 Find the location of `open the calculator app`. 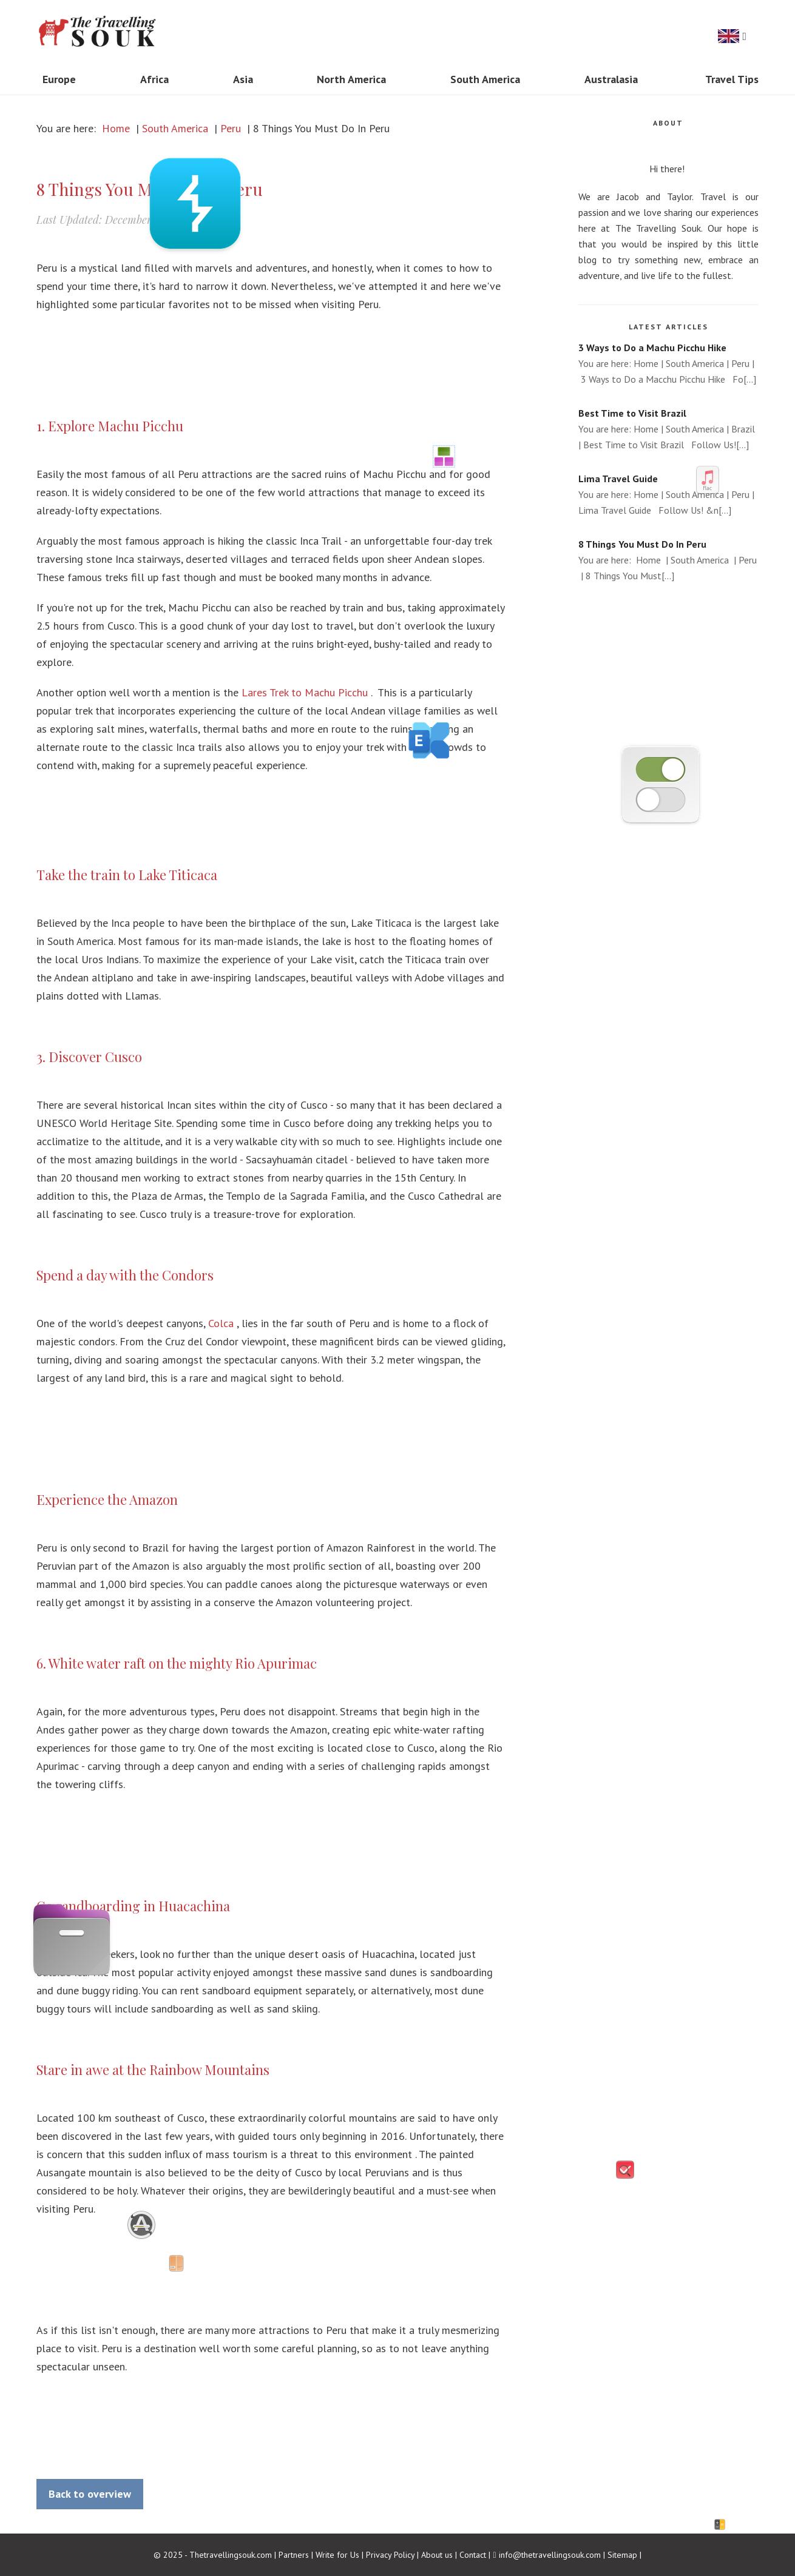

open the calculator app is located at coordinates (720, 2524).